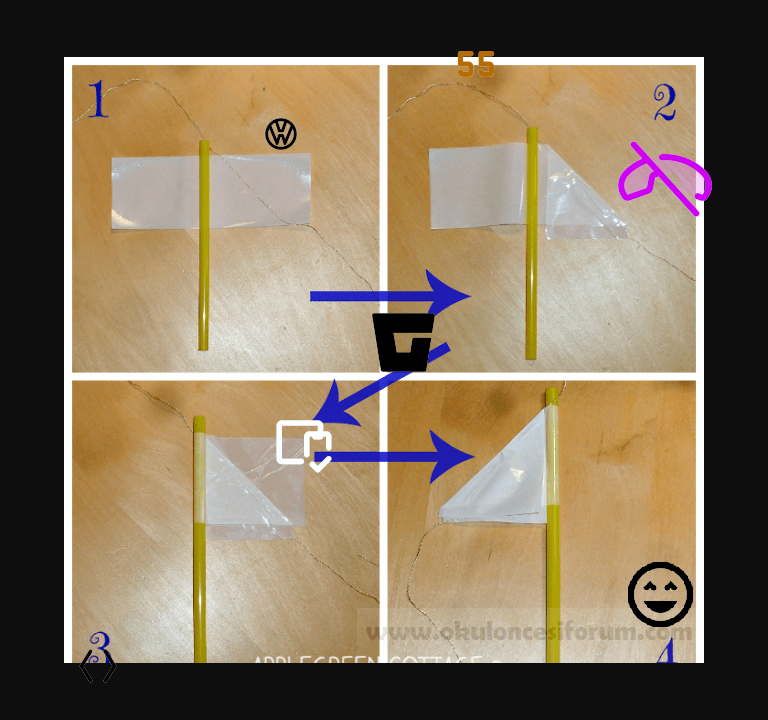 The image size is (768, 720). What do you see at coordinates (98, 666) in the screenshot?
I see `view or edit source code` at bounding box center [98, 666].